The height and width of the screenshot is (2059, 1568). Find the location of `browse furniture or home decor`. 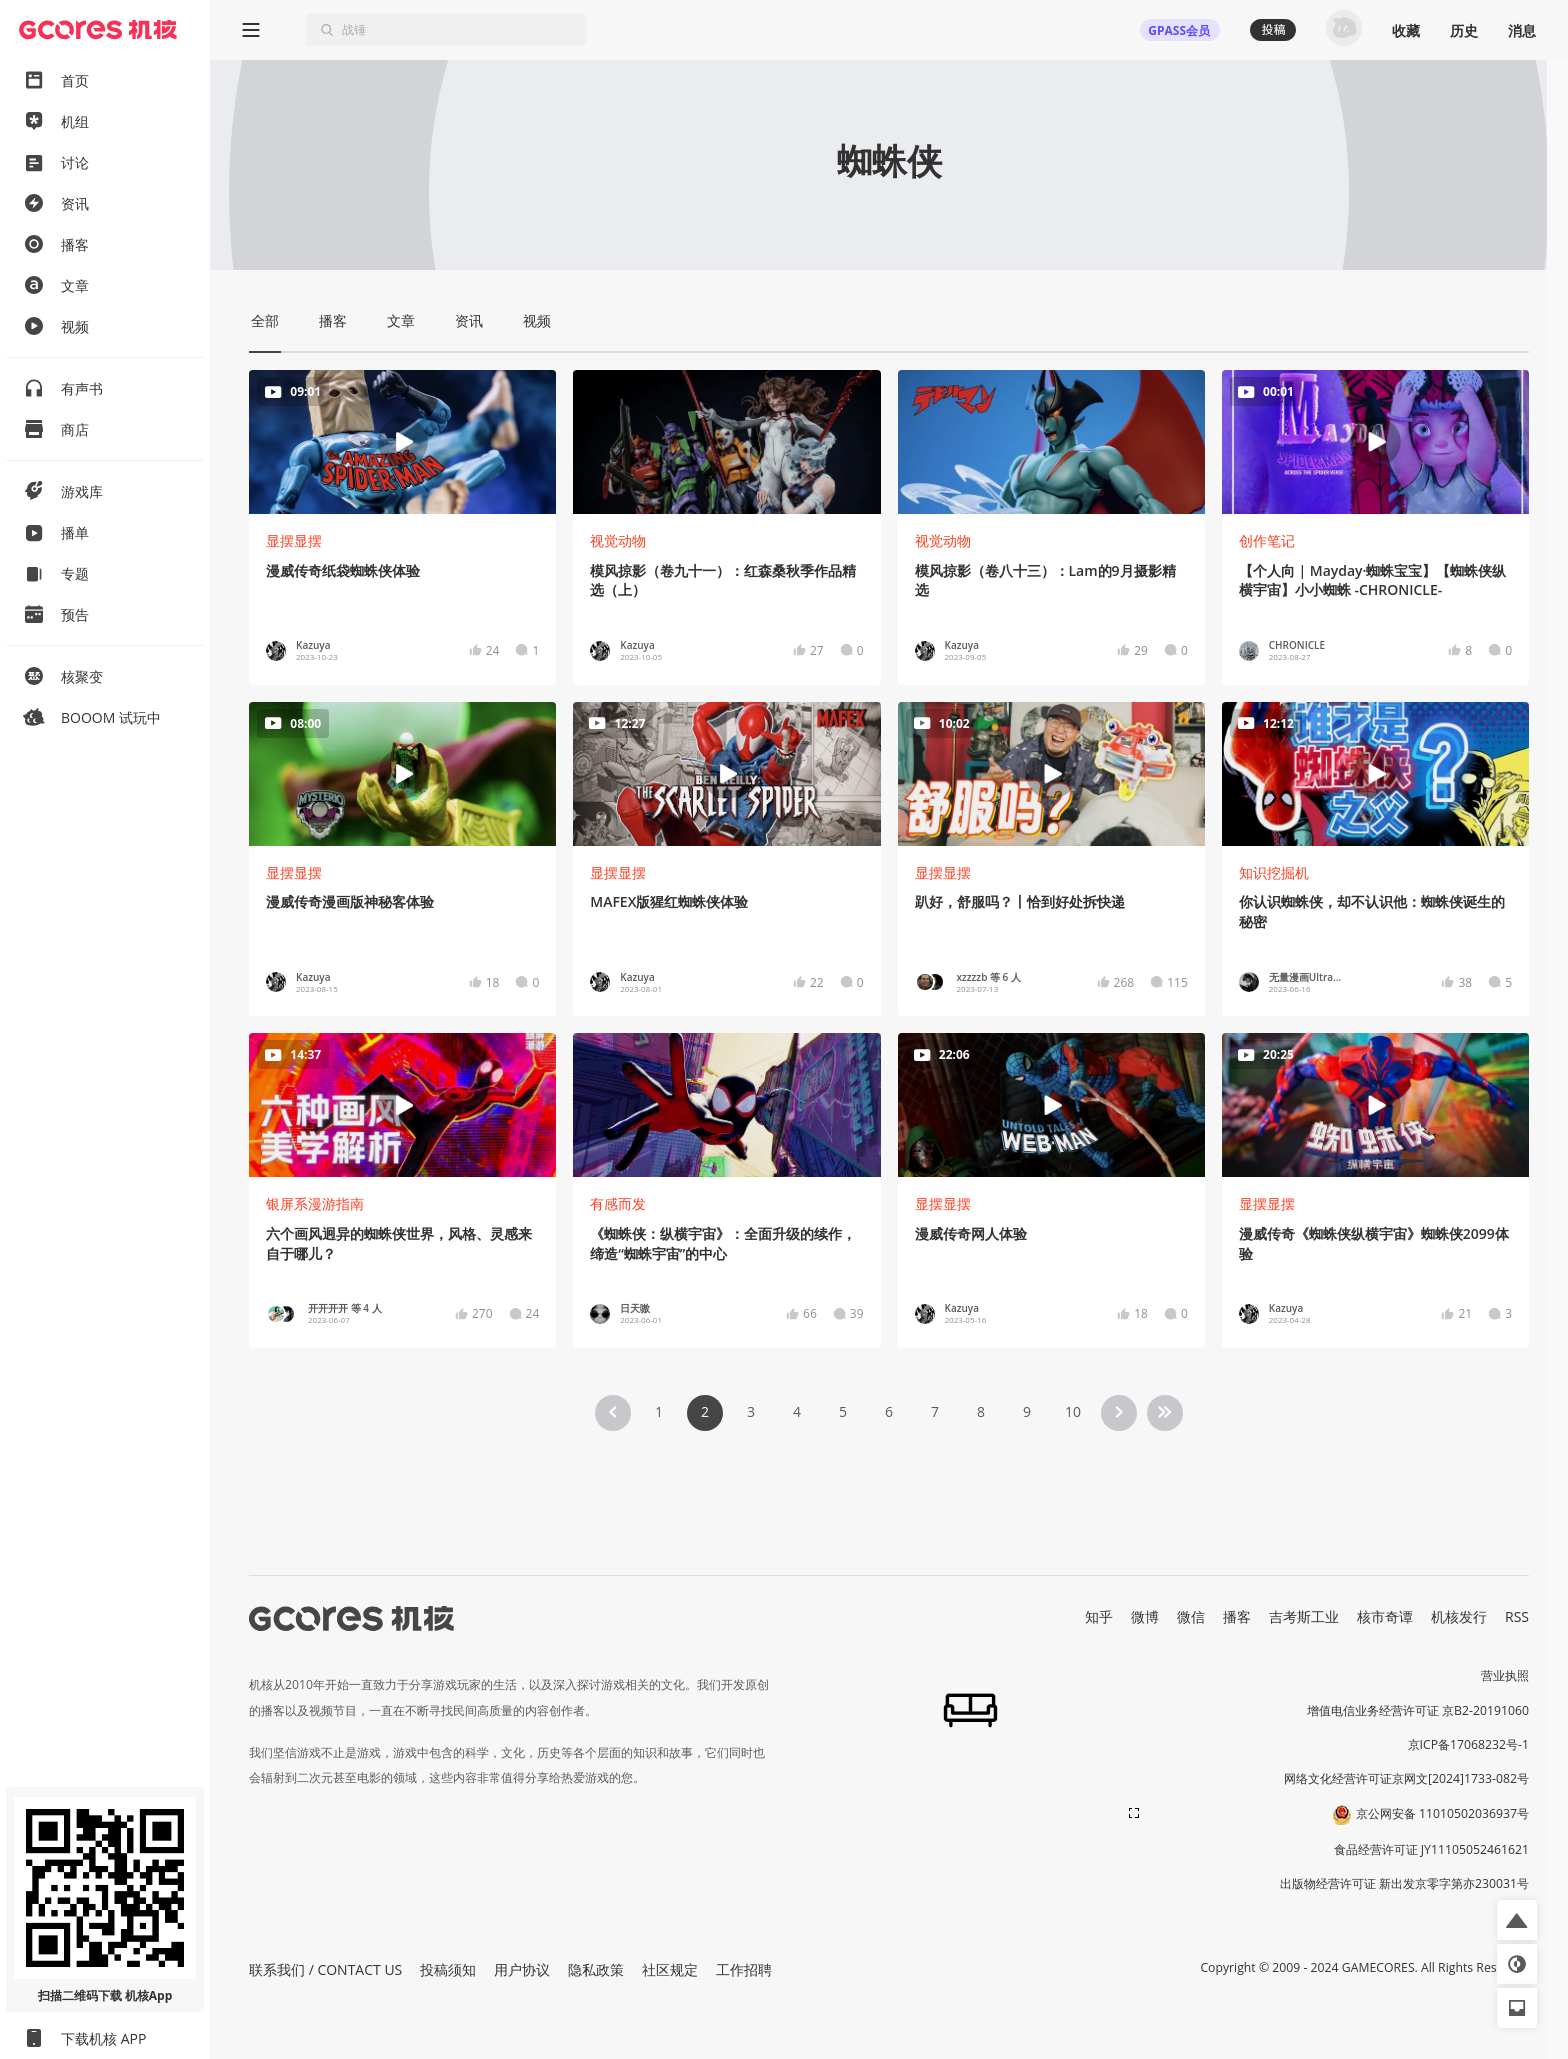

browse furniture or home decor is located at coordinates (970, 1709).